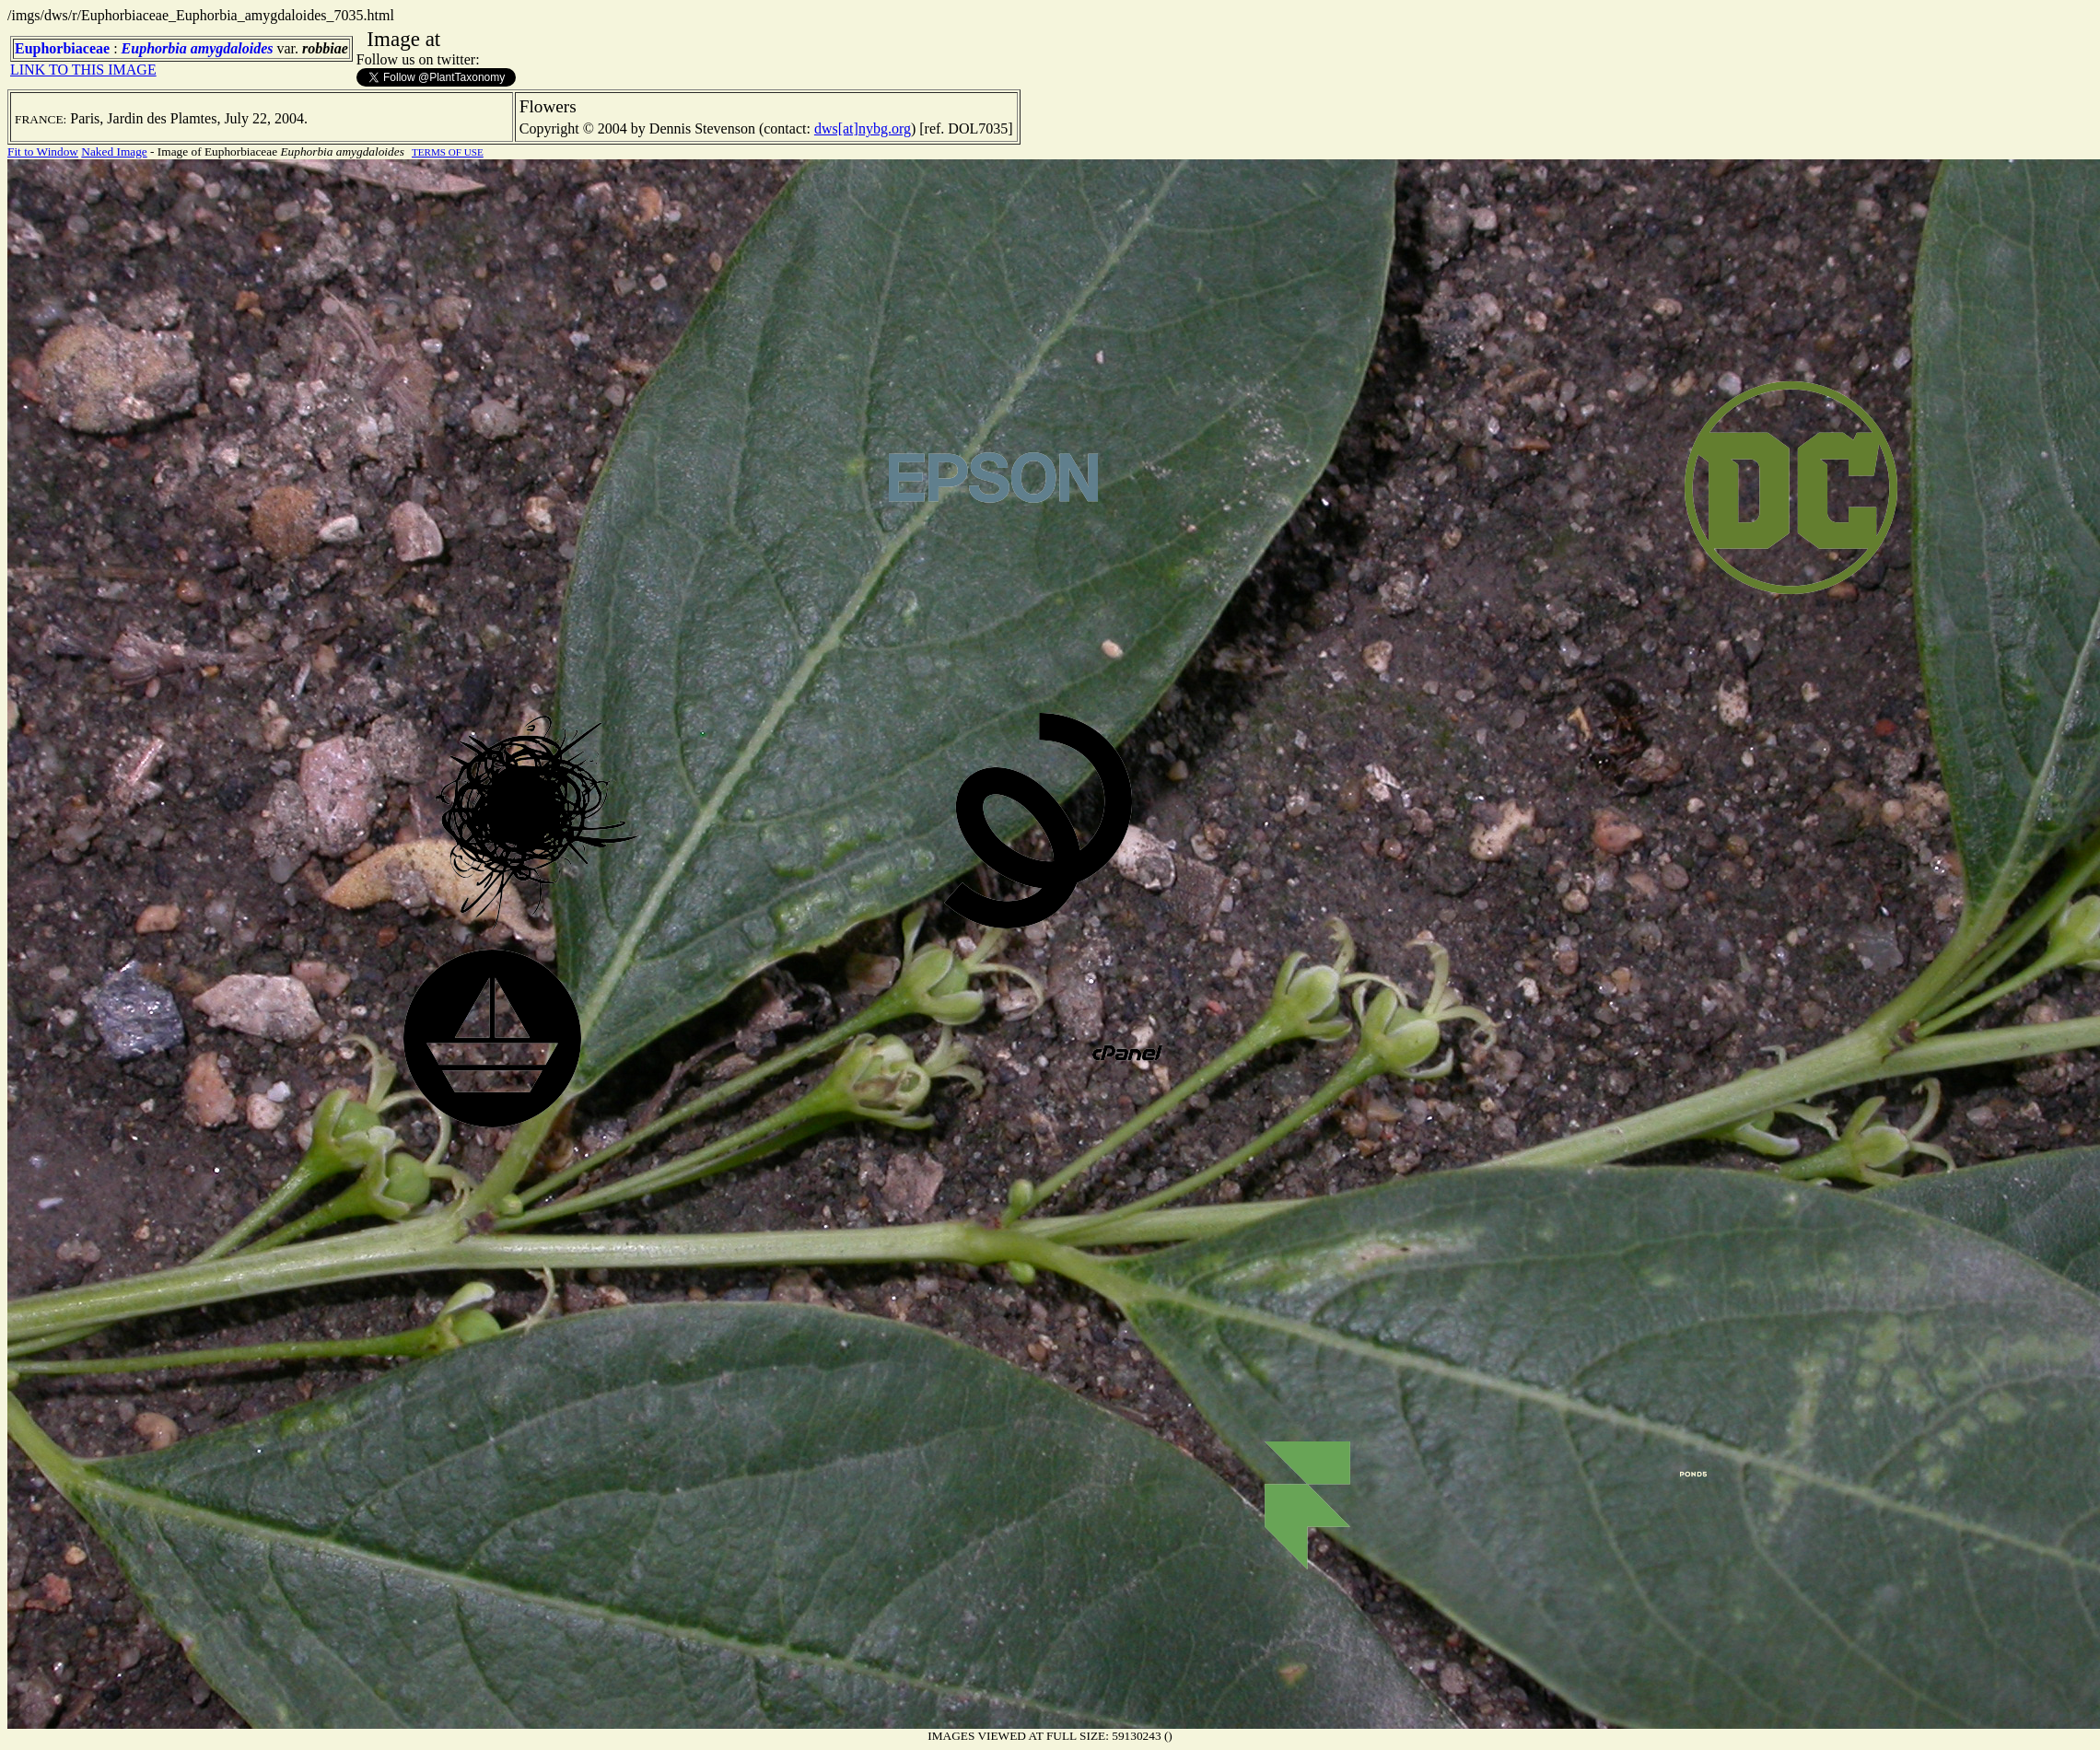 Image resolution: width=2100 pixels, height=1750 pixels. I want to click on navigate to MentorCruise platform, so click(492, 1038).